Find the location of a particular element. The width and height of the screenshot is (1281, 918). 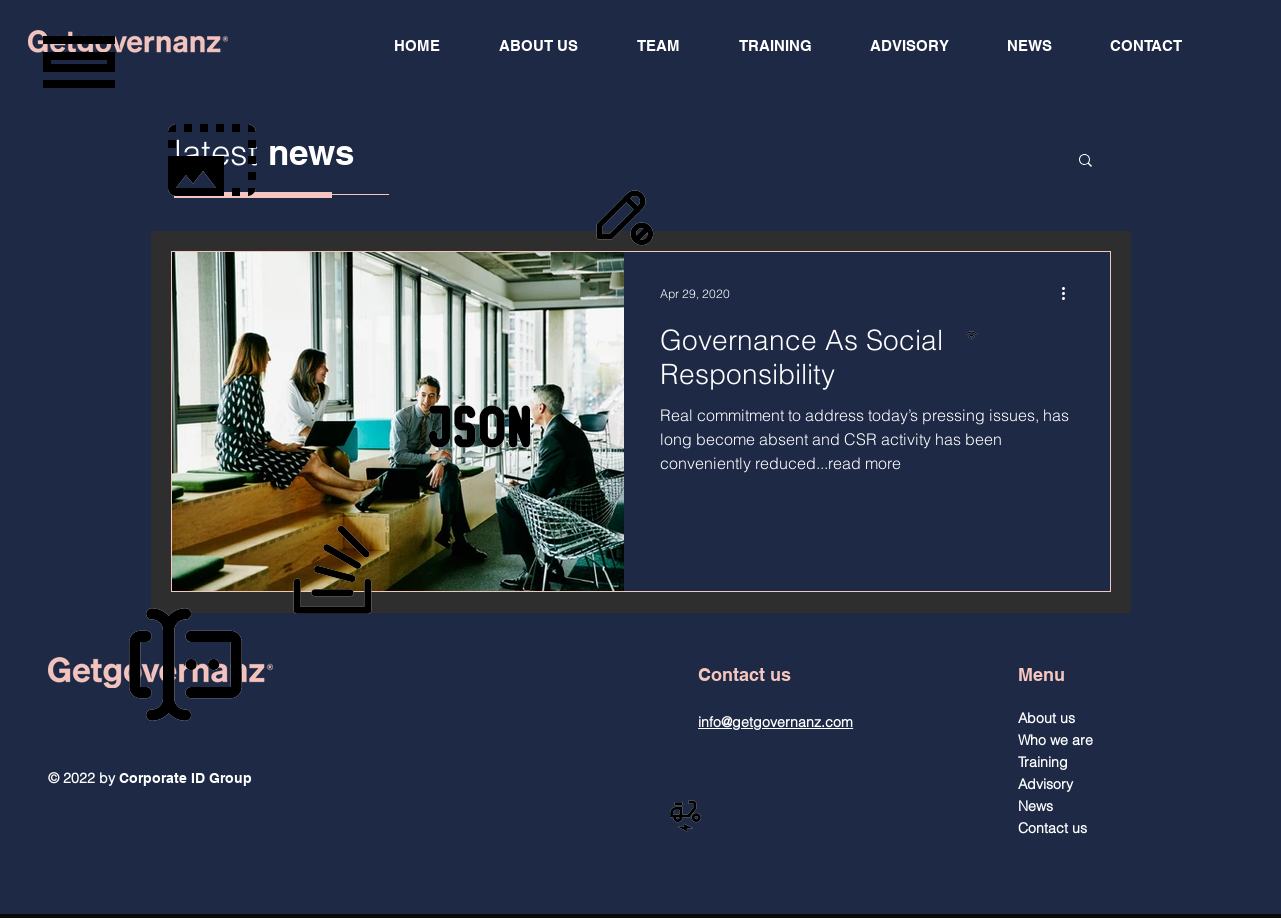

resize image to large format is located at coordinates (212, 160).